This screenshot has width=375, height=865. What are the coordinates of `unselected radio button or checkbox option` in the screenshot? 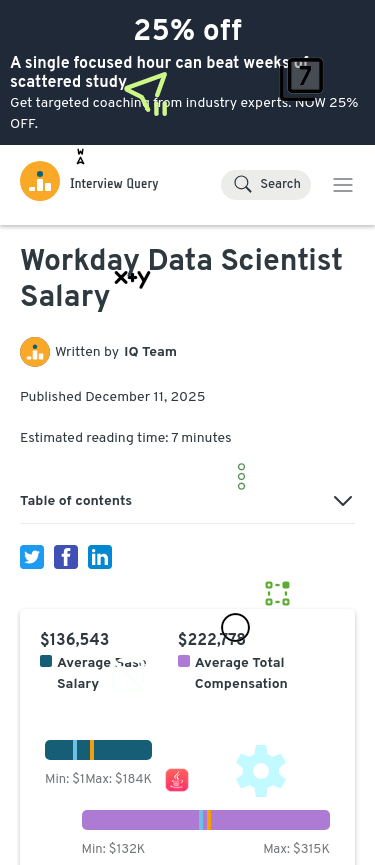 It's located at (235, 627).